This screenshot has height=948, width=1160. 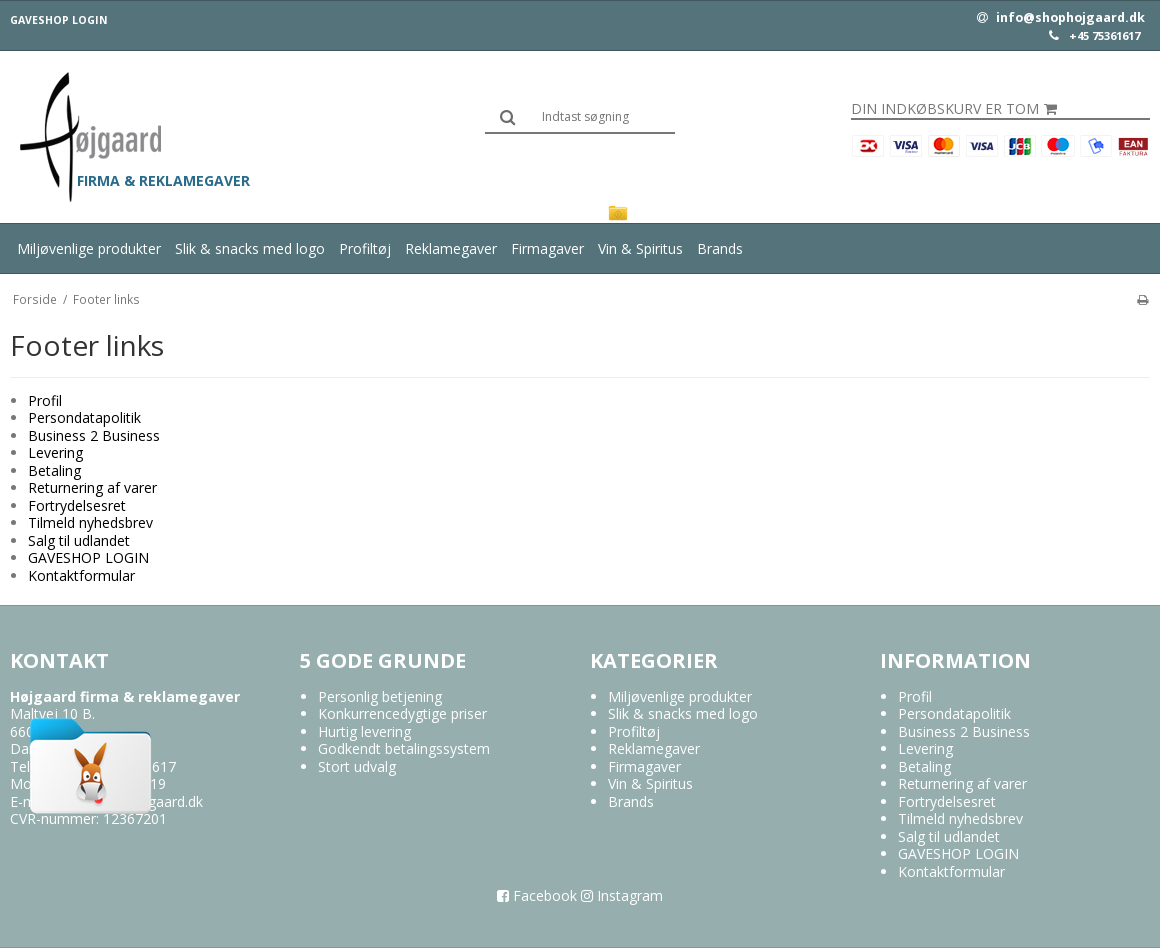 What do you see at coordinates (90, 769) in the screenshot?
I see `open eMule downloads folder` at bounding box center [90, 769].